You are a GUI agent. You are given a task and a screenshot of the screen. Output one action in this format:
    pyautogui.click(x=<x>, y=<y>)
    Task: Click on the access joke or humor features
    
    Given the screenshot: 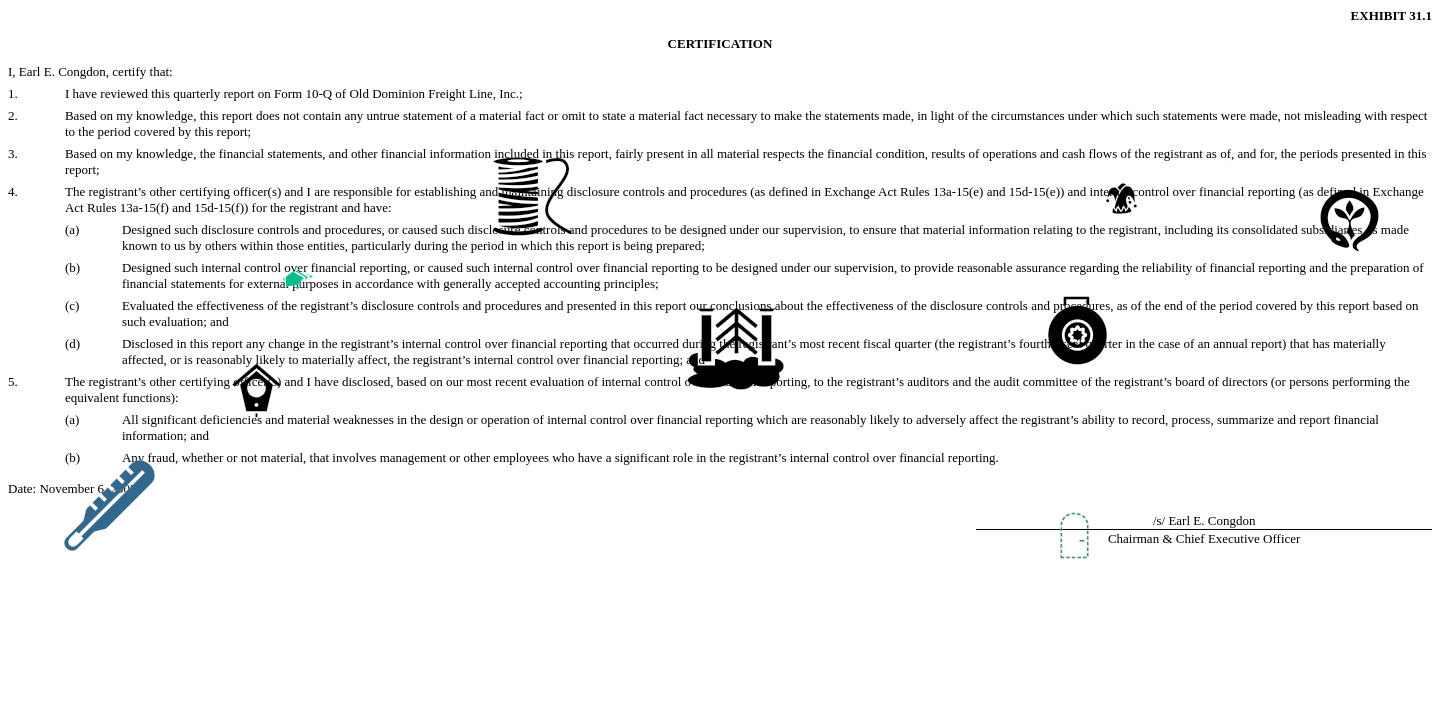 What is the action you would take?
    pyautogui.click(x=1121, y=198)
    